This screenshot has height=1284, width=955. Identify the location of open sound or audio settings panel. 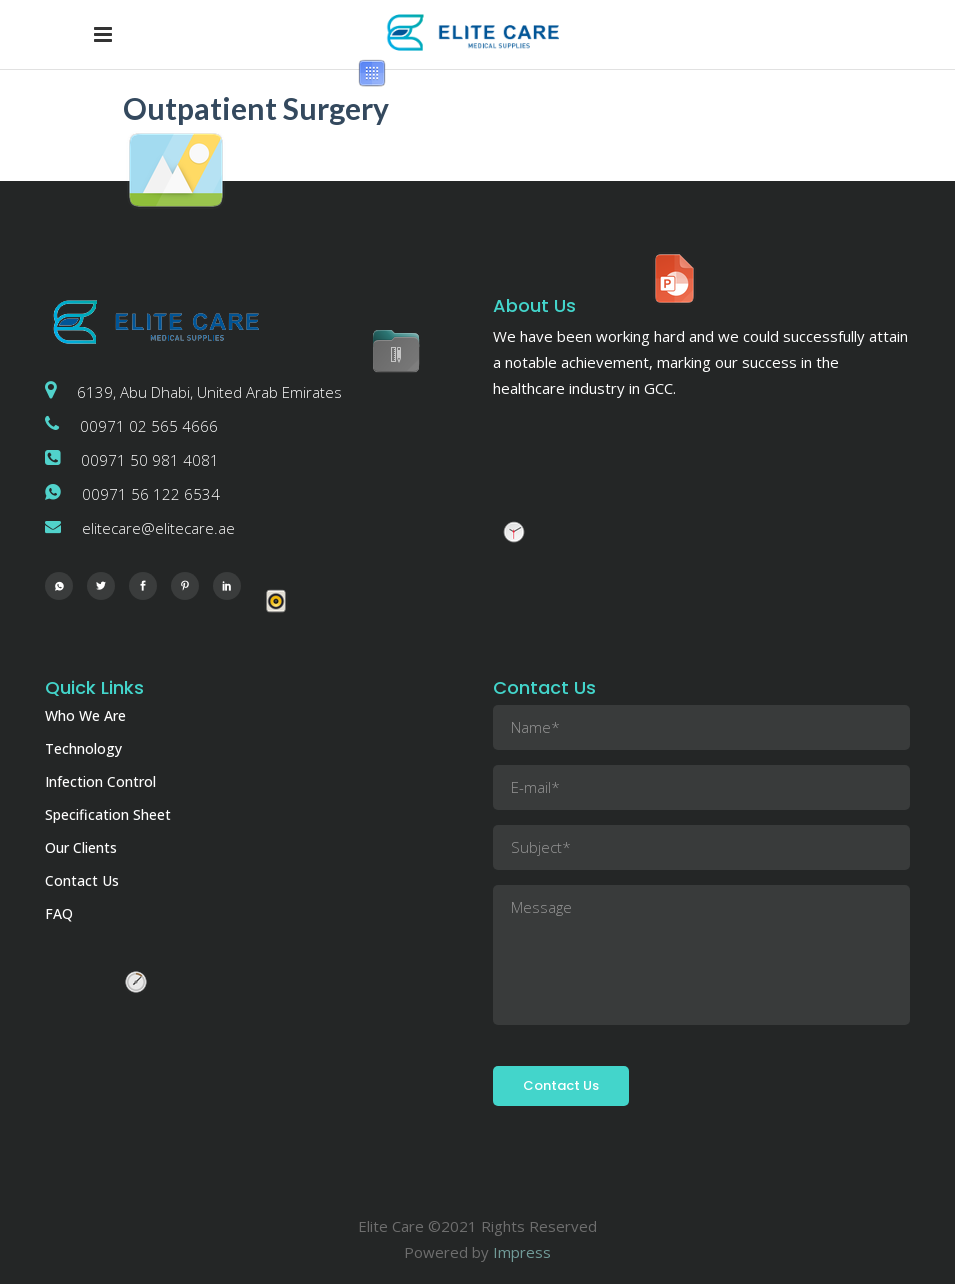
(276, 601).